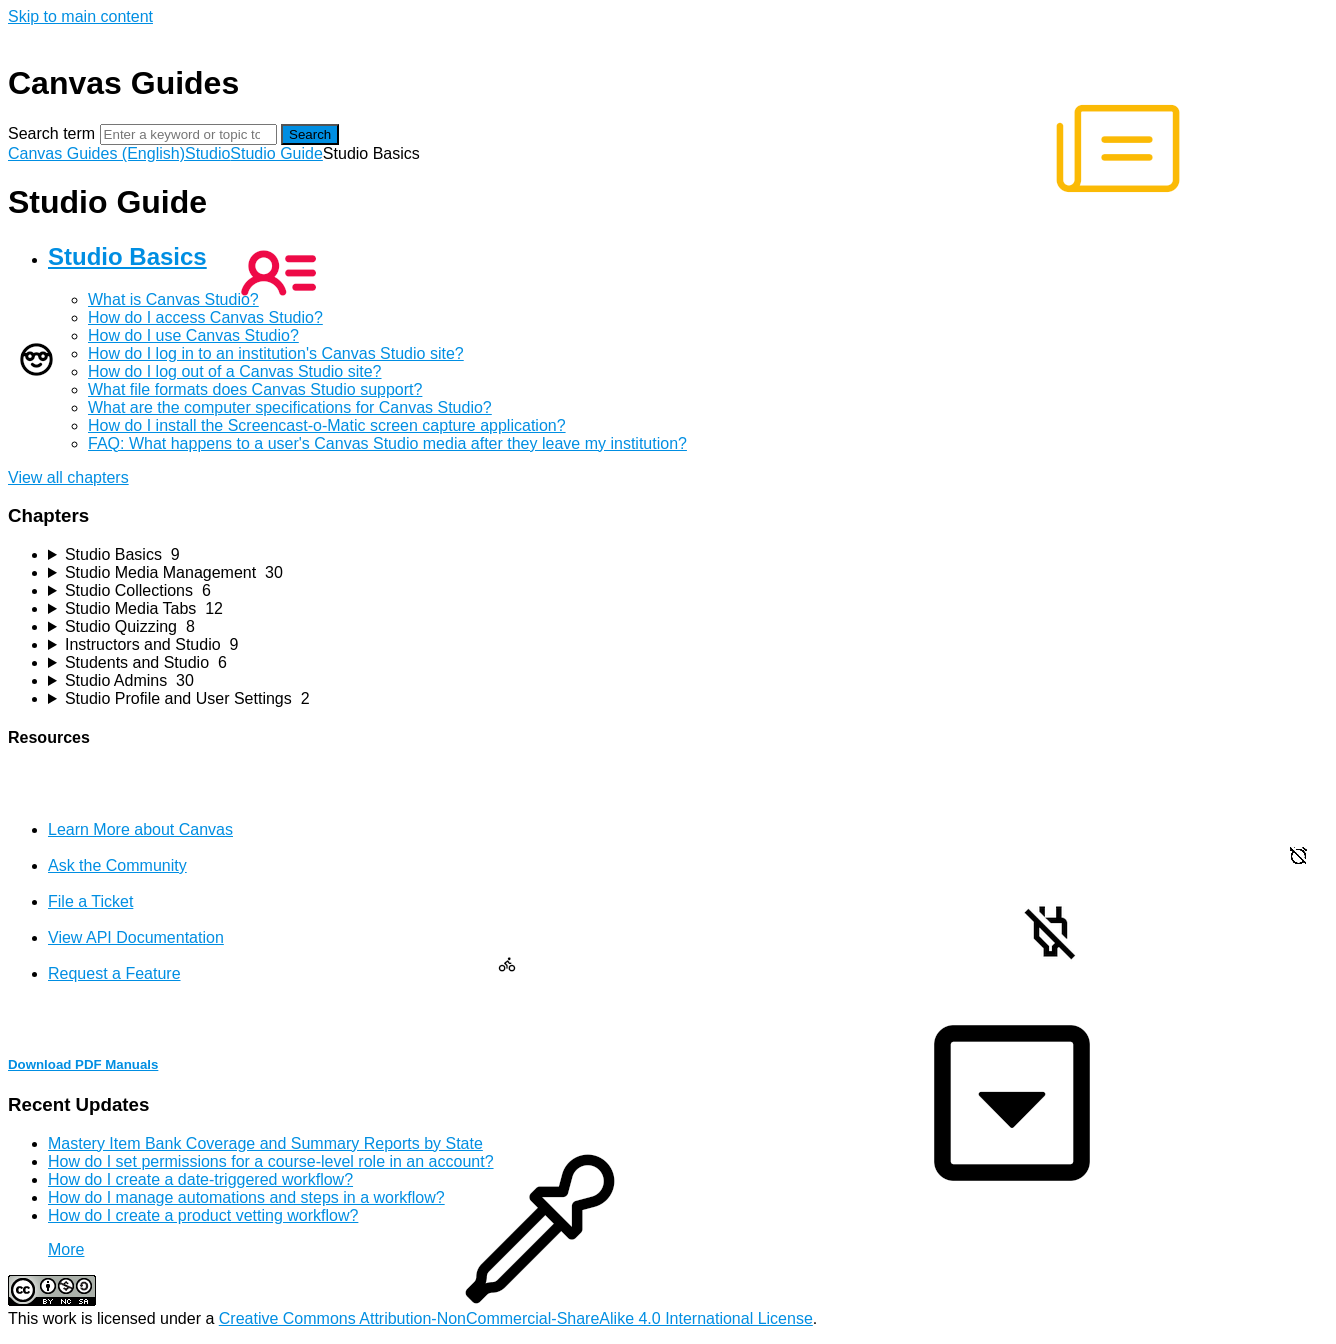  Describe the element at coordinates (1050, 931) in the screenshot. I see `power is currently off or disconnected` at that location.